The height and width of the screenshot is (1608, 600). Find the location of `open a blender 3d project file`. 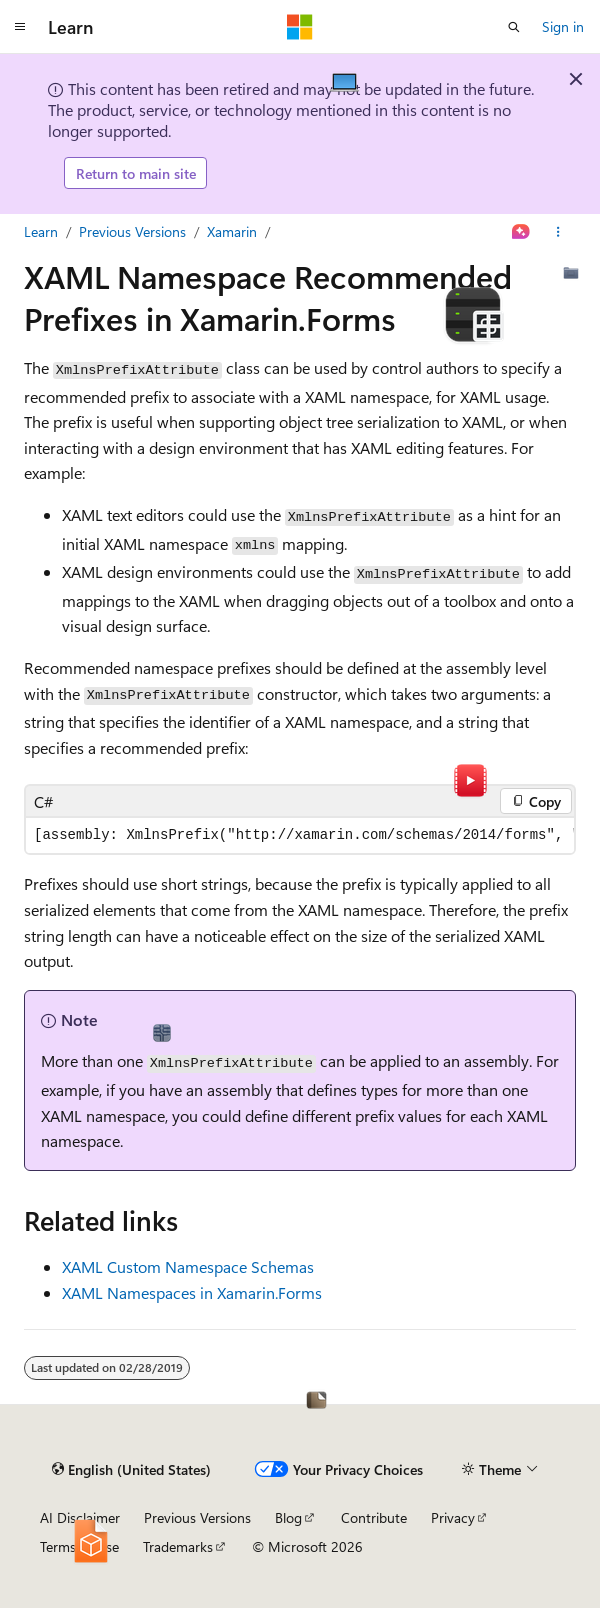

open a blender 3d project file is located at coordinates (91, 1542).